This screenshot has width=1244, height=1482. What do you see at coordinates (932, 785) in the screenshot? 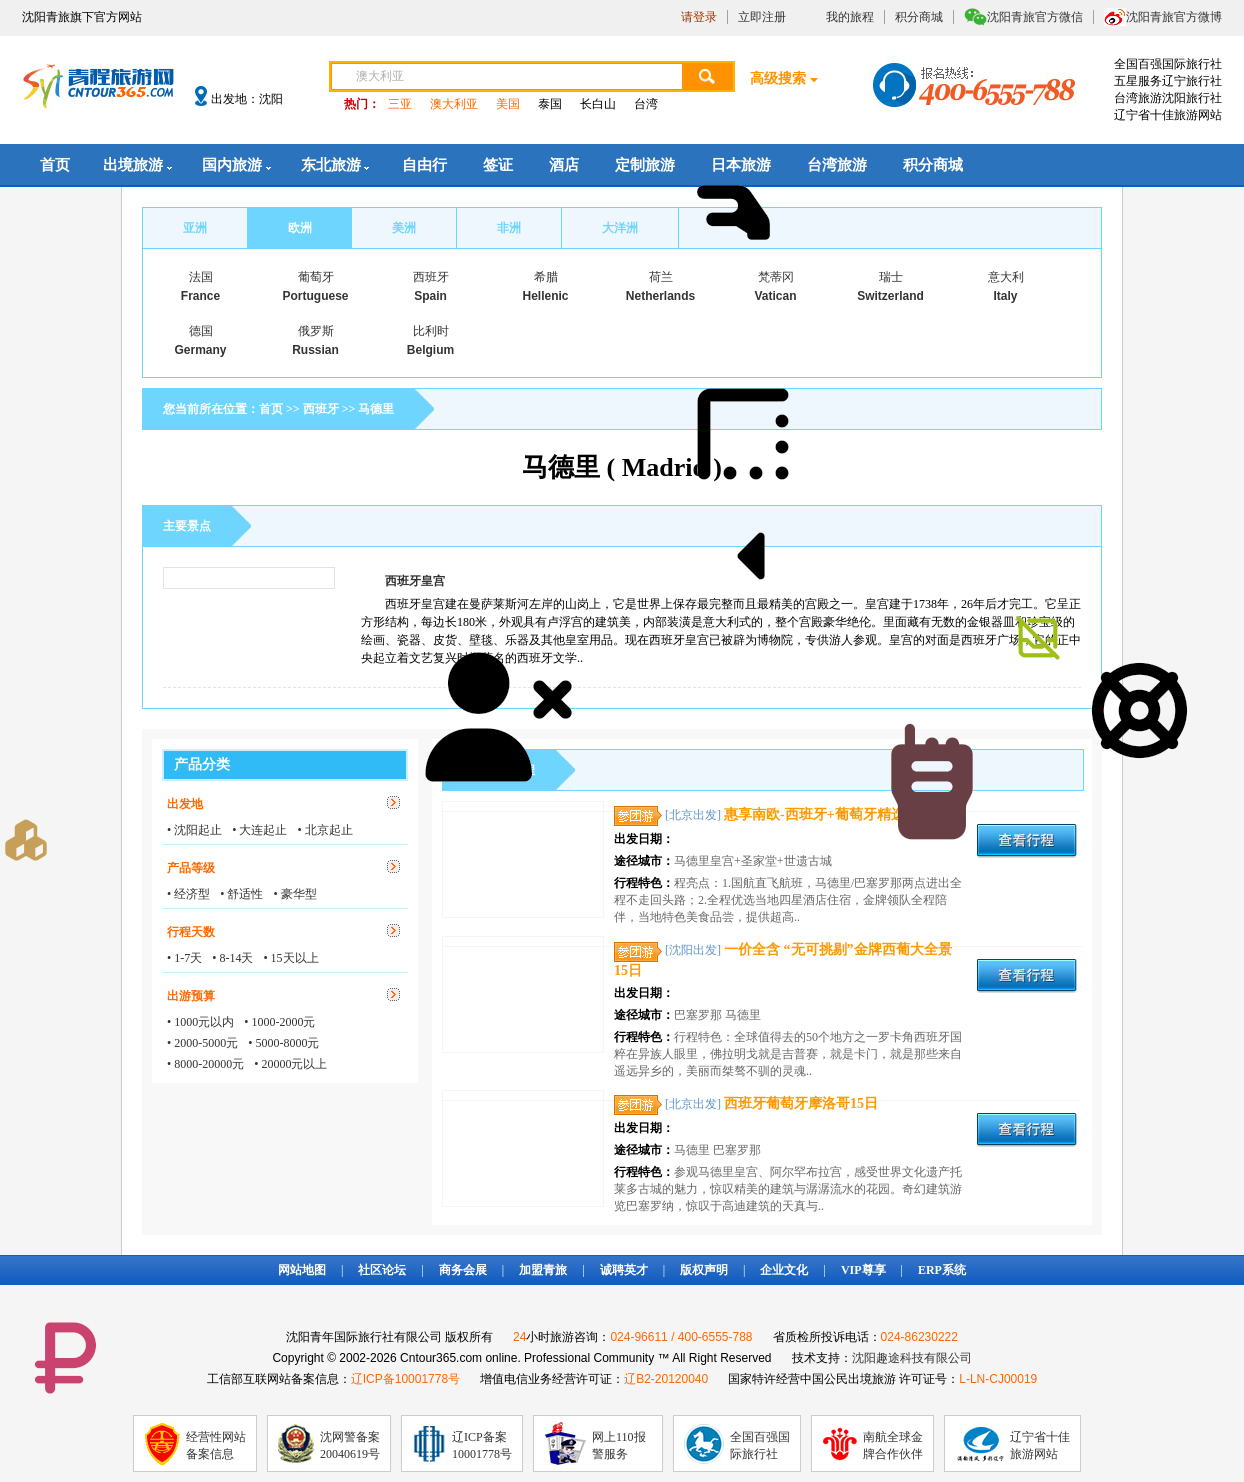
I see `access push-to-talk communication` at bounding box center [932, 785].